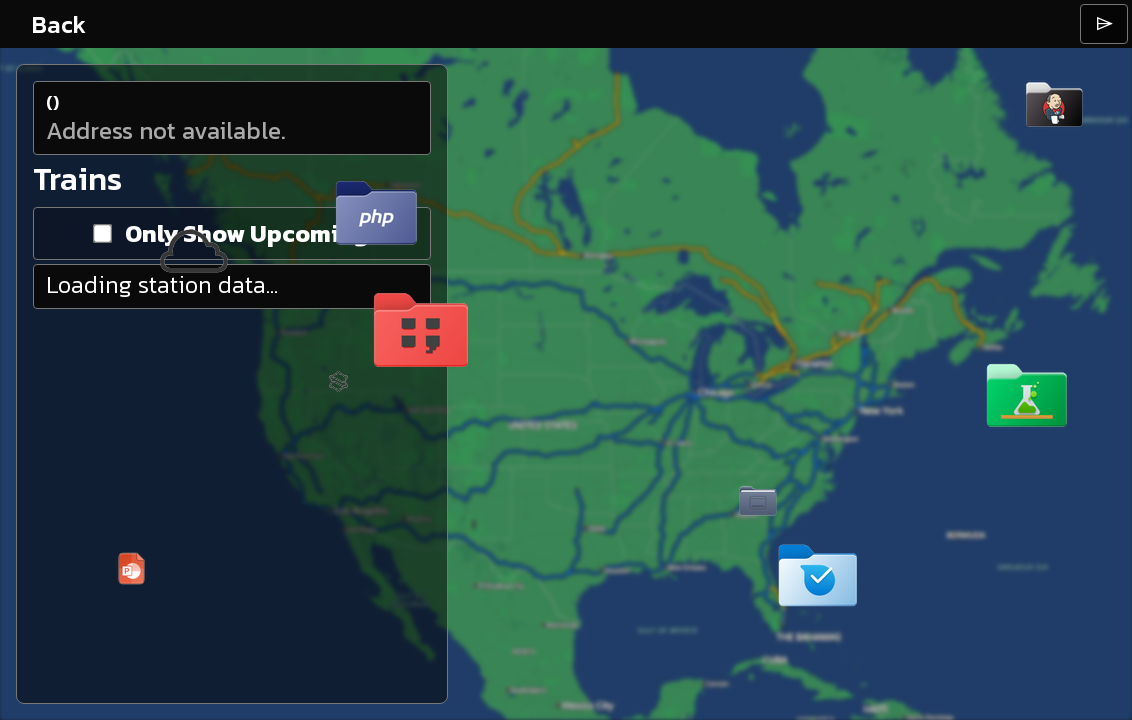 The height and width of the screenshot is (720, 1132). Describe the element at coordinates (817, 577) in the screenshot. I see `open microsoft kaizala files folder` at that location.